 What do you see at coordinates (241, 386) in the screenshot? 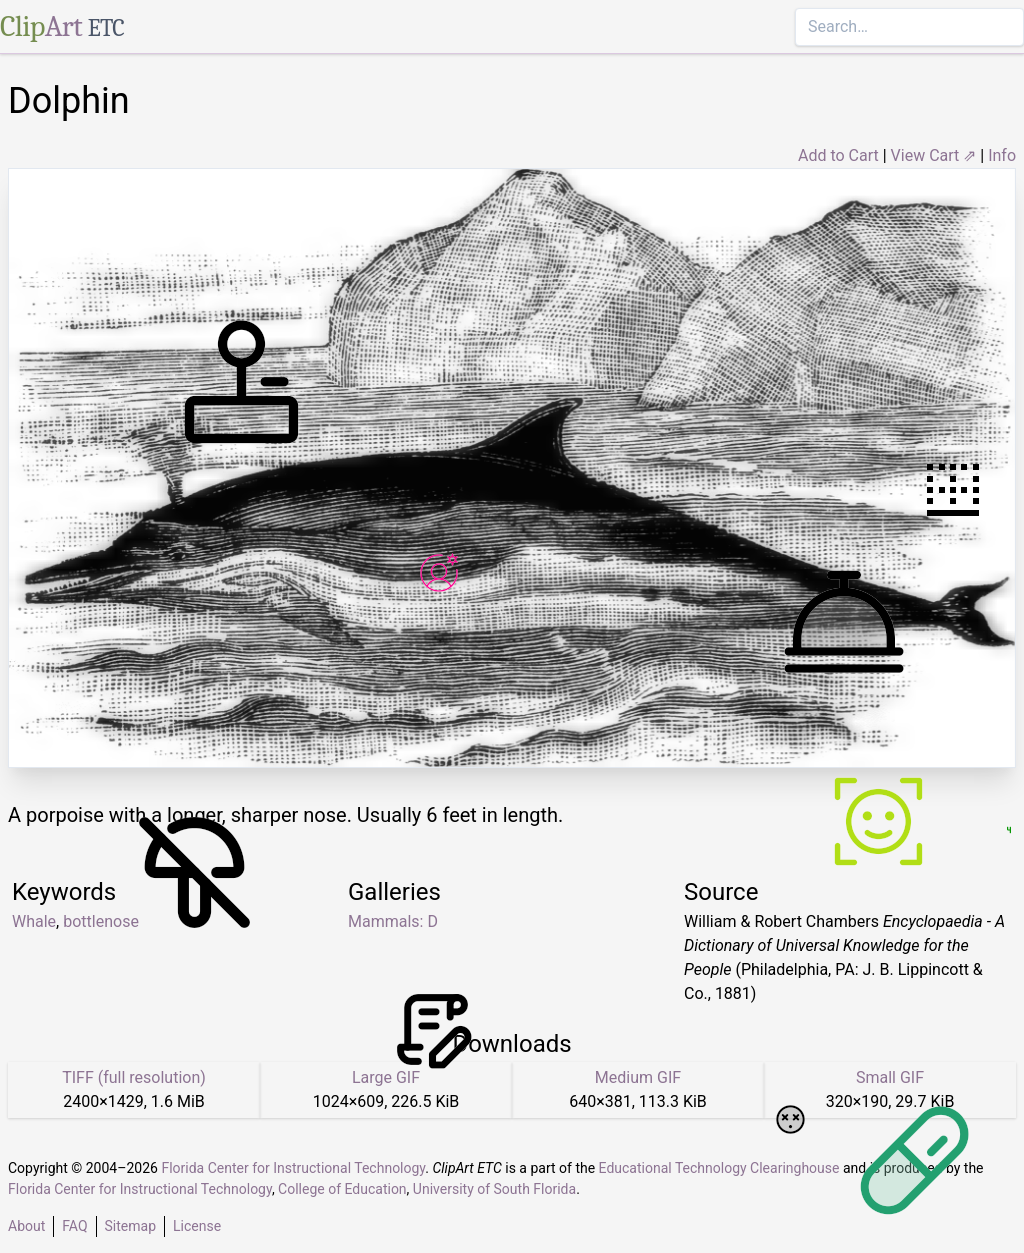
I see `access game controller settings` at bounding box center [241, 386].